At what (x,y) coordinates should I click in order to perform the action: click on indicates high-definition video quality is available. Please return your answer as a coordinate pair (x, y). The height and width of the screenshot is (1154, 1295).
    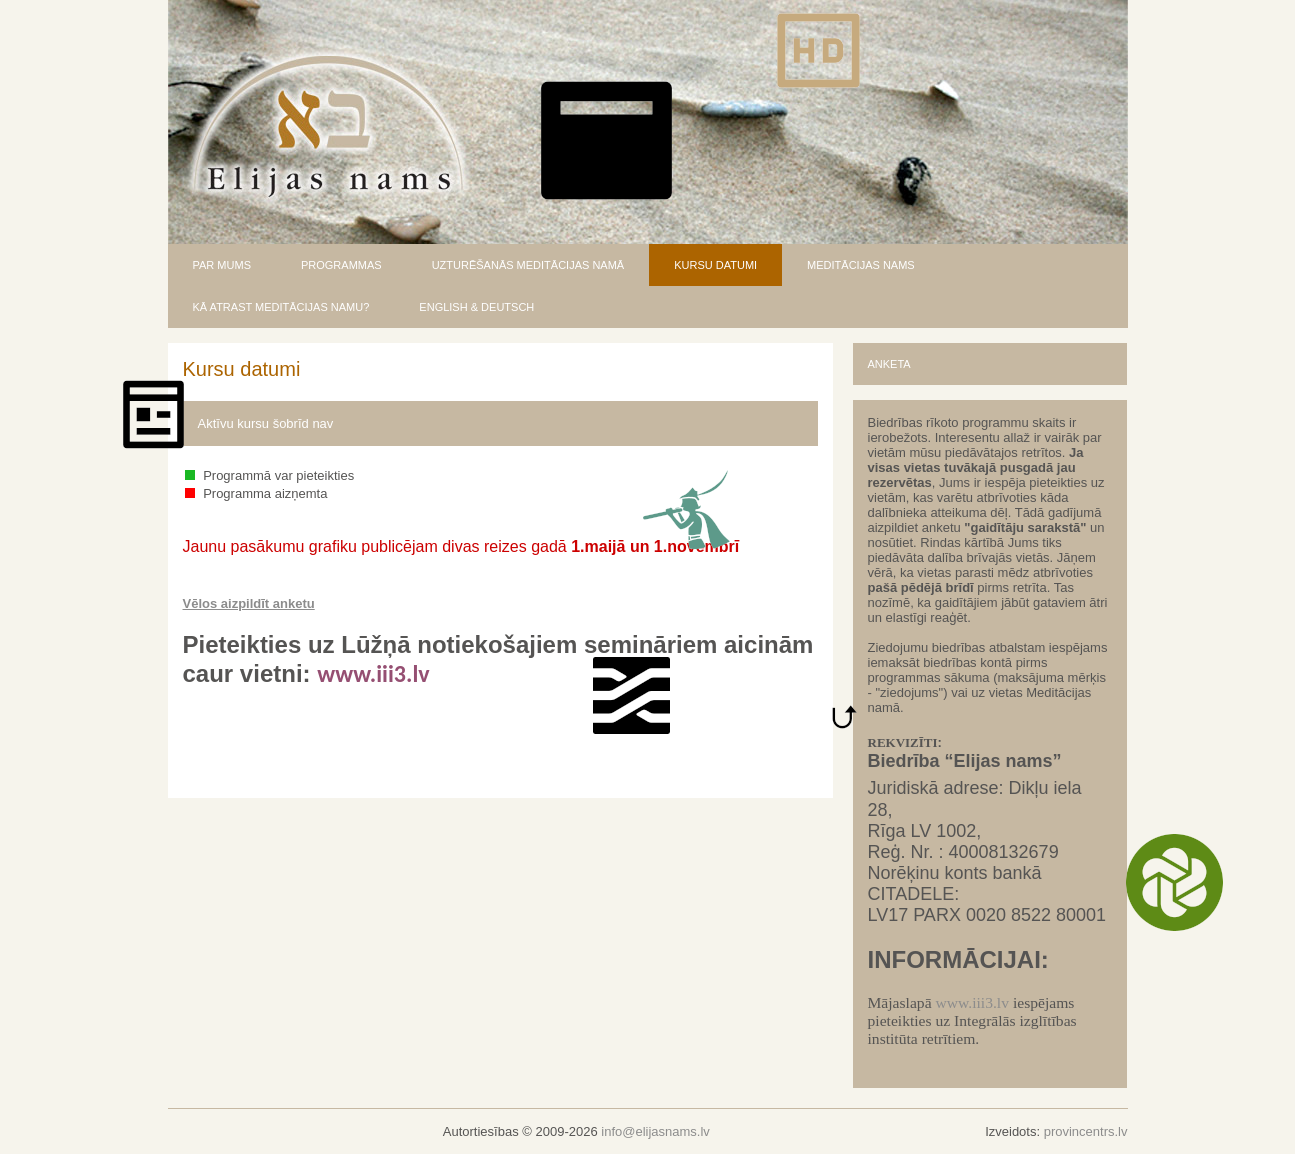
    Looking at the image, I should click on (818, 50).